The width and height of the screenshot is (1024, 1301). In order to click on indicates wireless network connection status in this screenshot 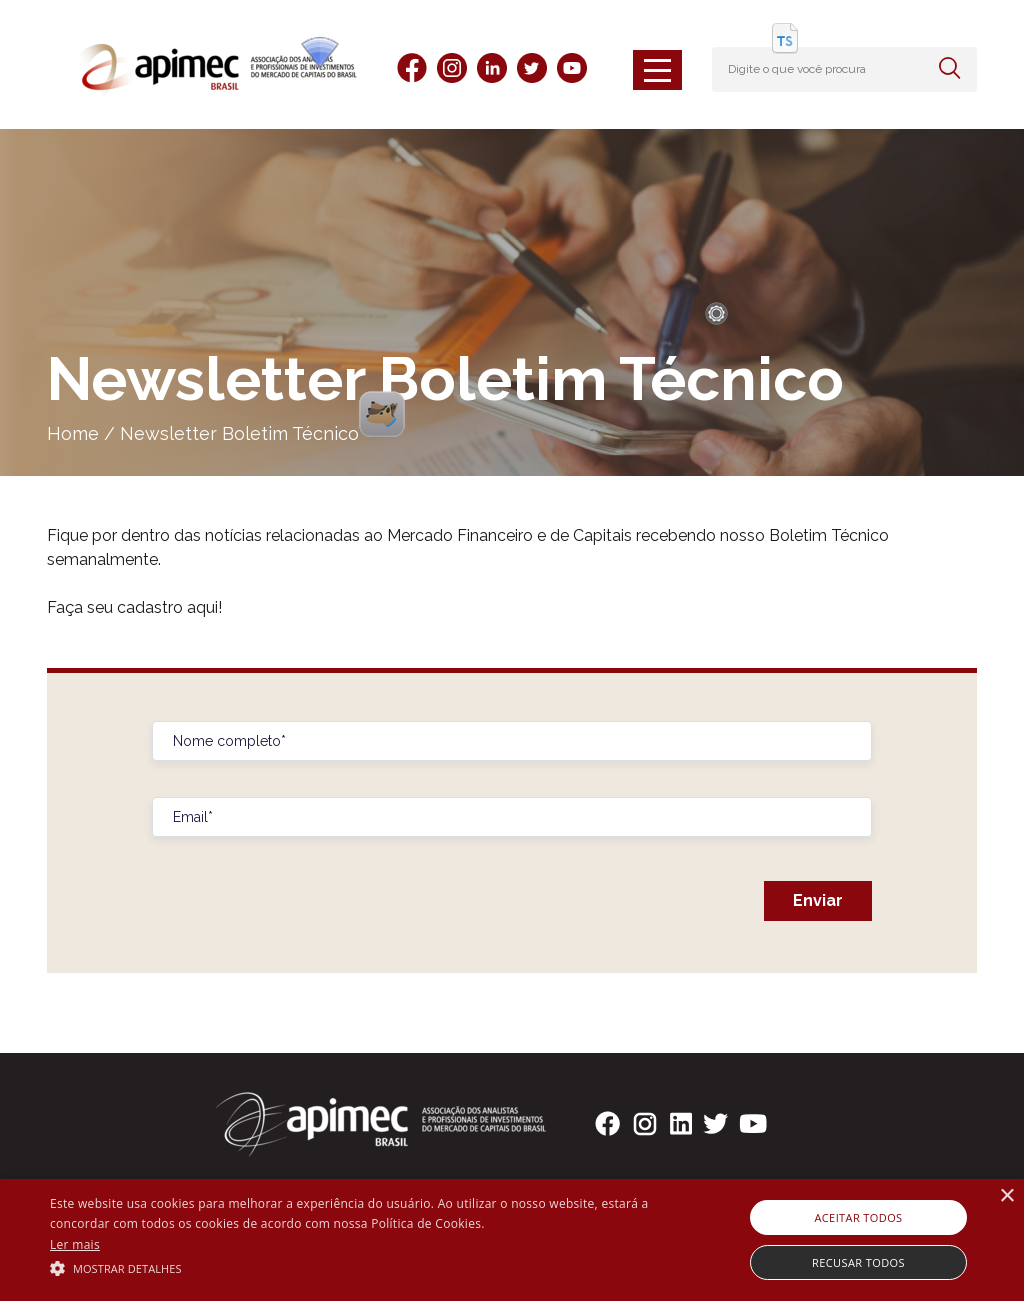, I will do `click(320, 52)`.